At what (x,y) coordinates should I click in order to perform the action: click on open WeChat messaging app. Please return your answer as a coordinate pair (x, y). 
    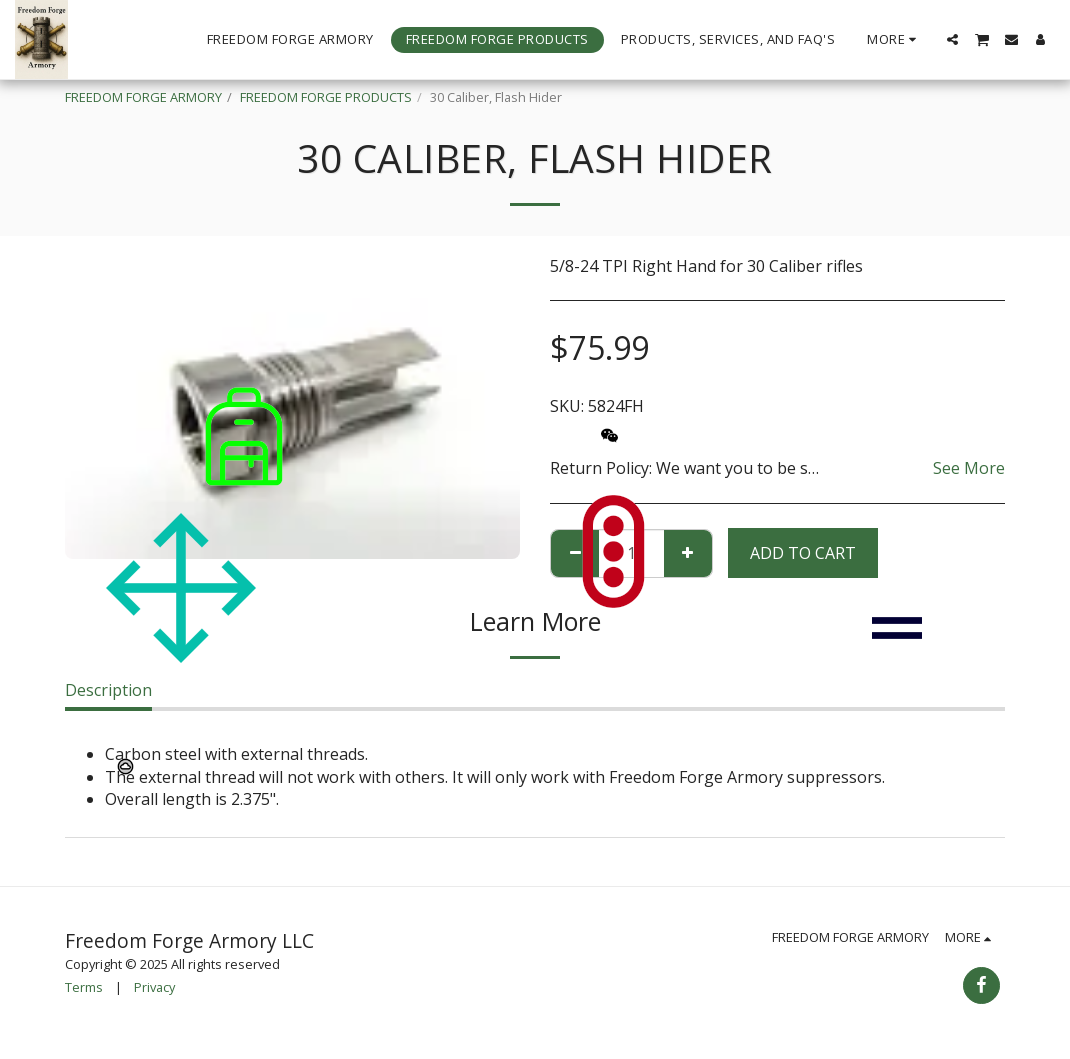
    Looking at the image, I should click on (609, 435).